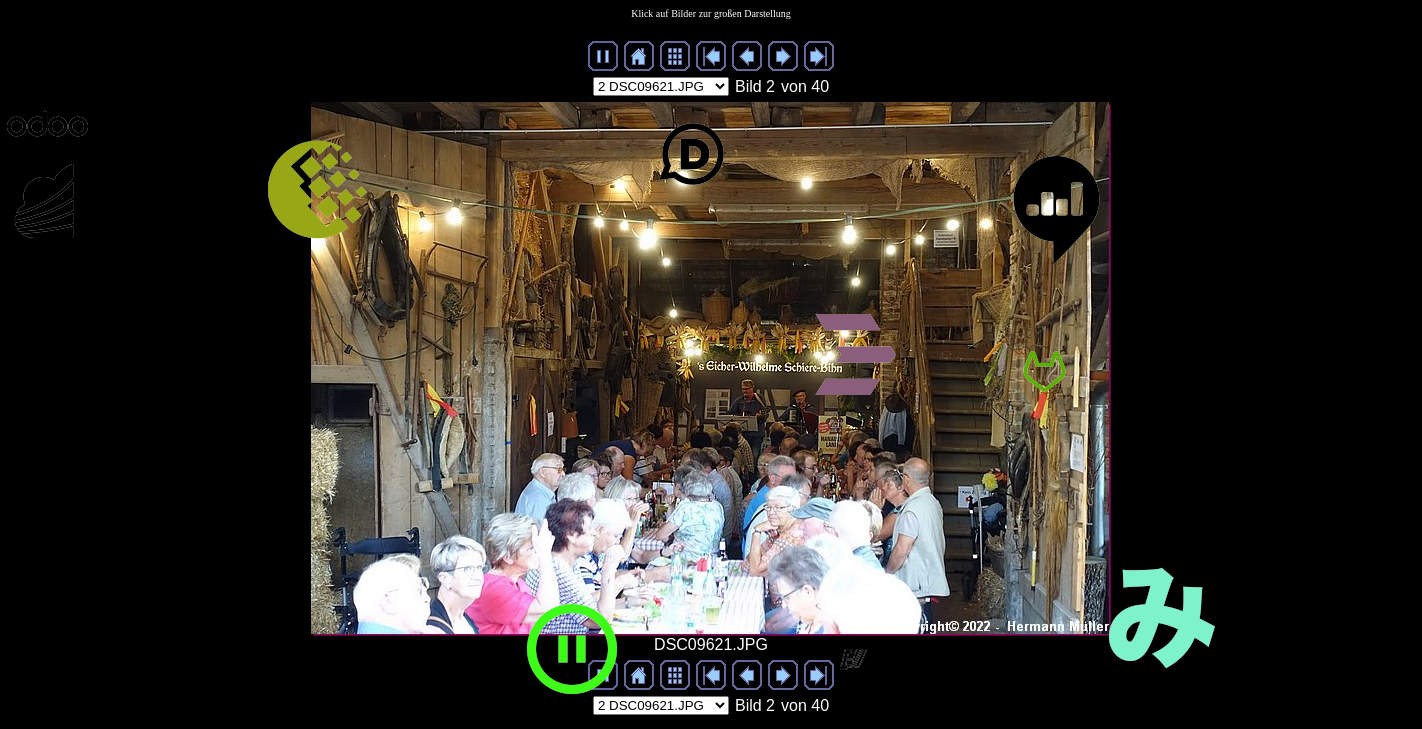 Image resolution: width=1422 pixels, height=729 pixels. What do you see at coordinates (853, 659) in the screenshot?
I see `eclipse jetty web server logo` at bounding box center [853, 659].